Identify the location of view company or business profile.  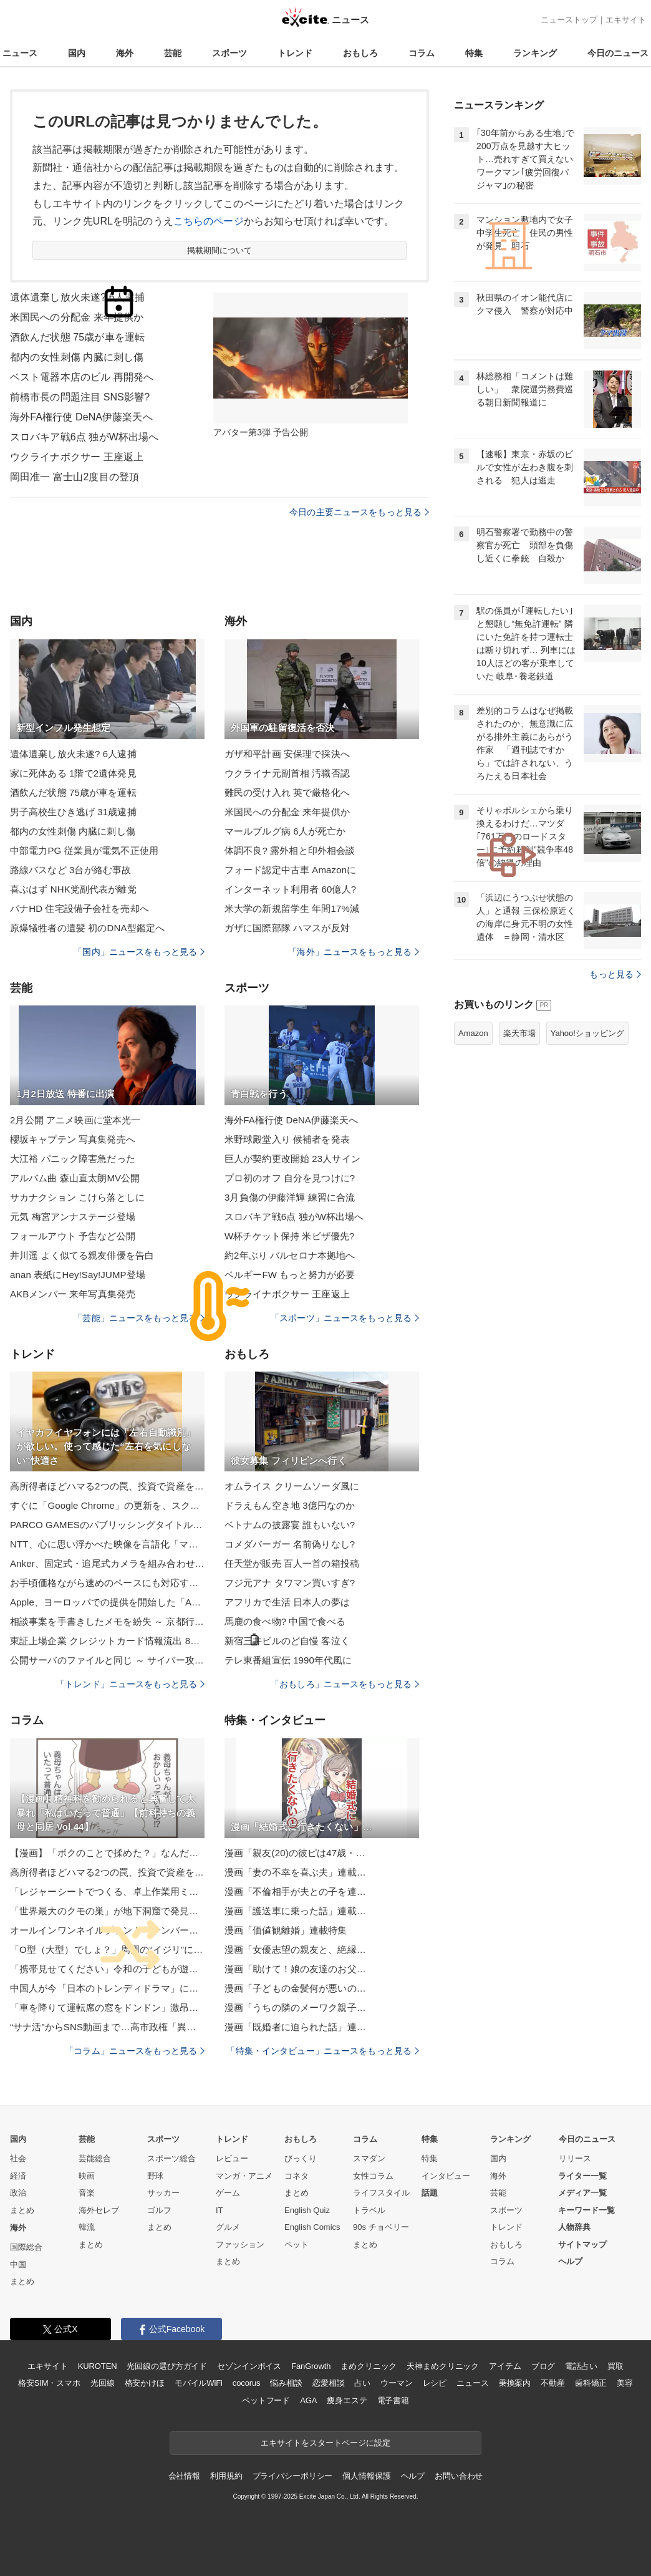
(509, 246).